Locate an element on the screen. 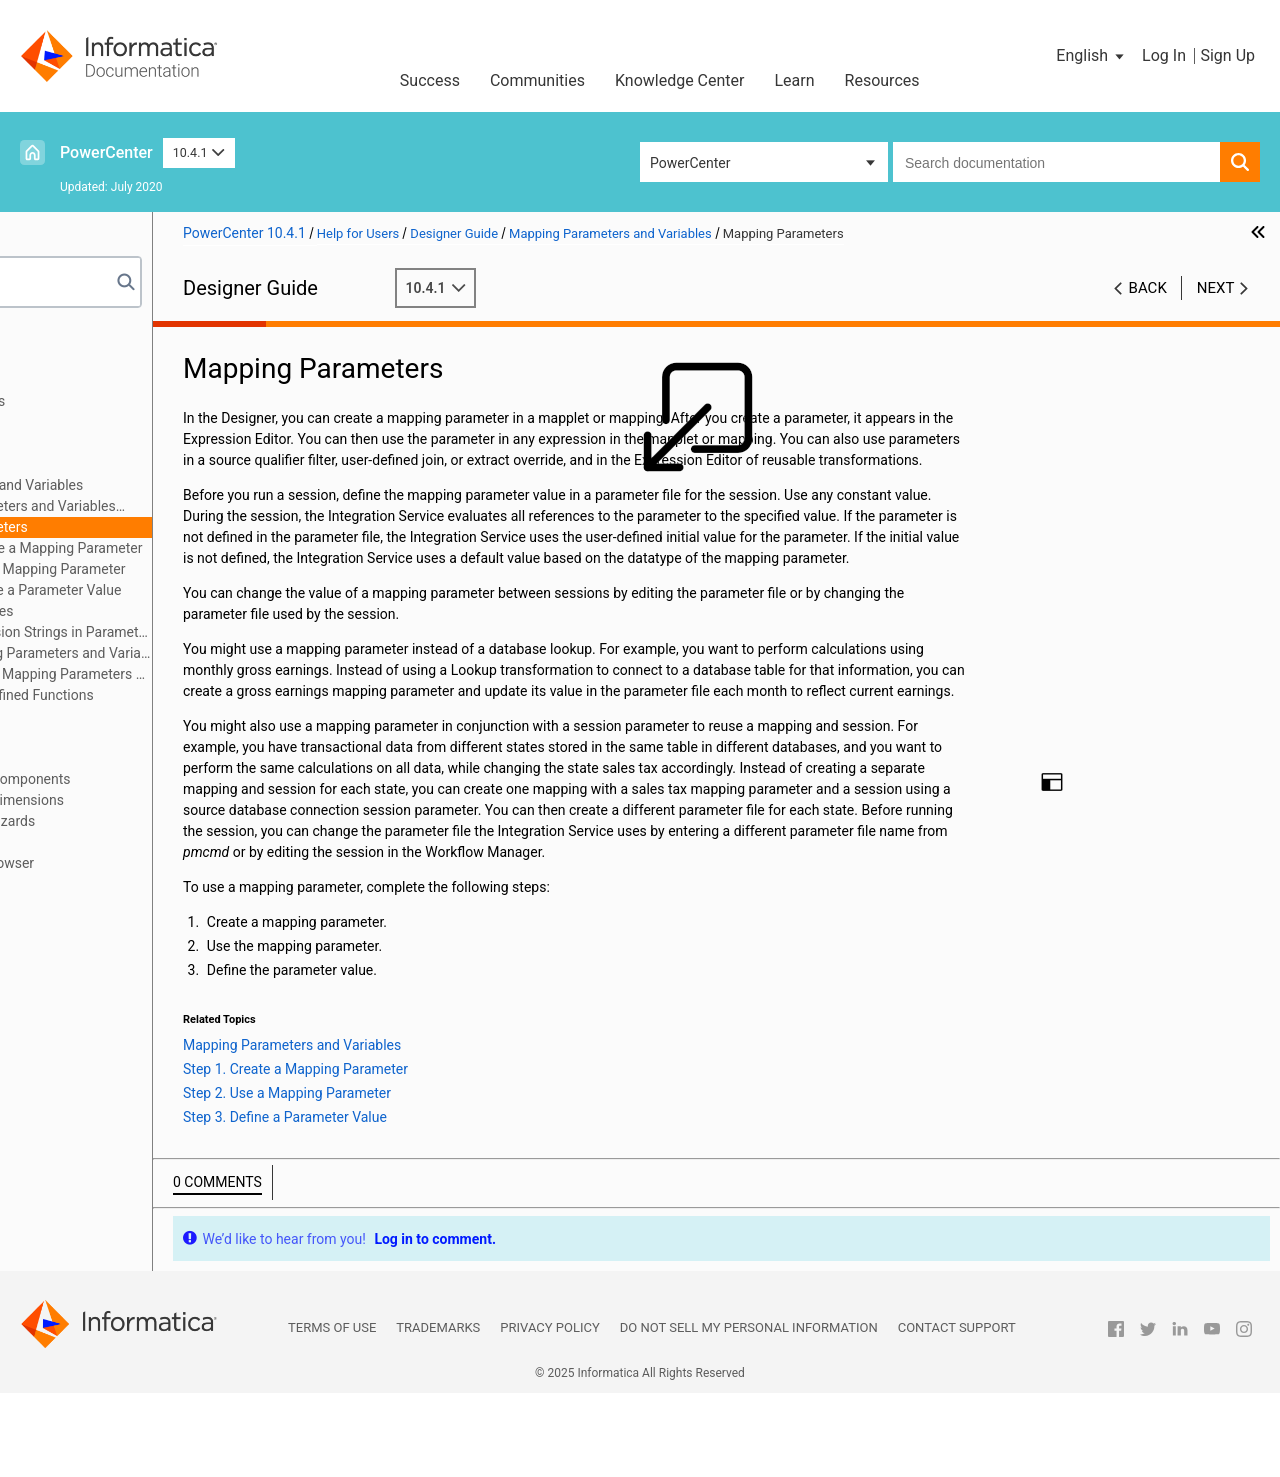 This screenshot has height=1477, width=1280. collapse or minimize content is located at coordinates (698, 417).